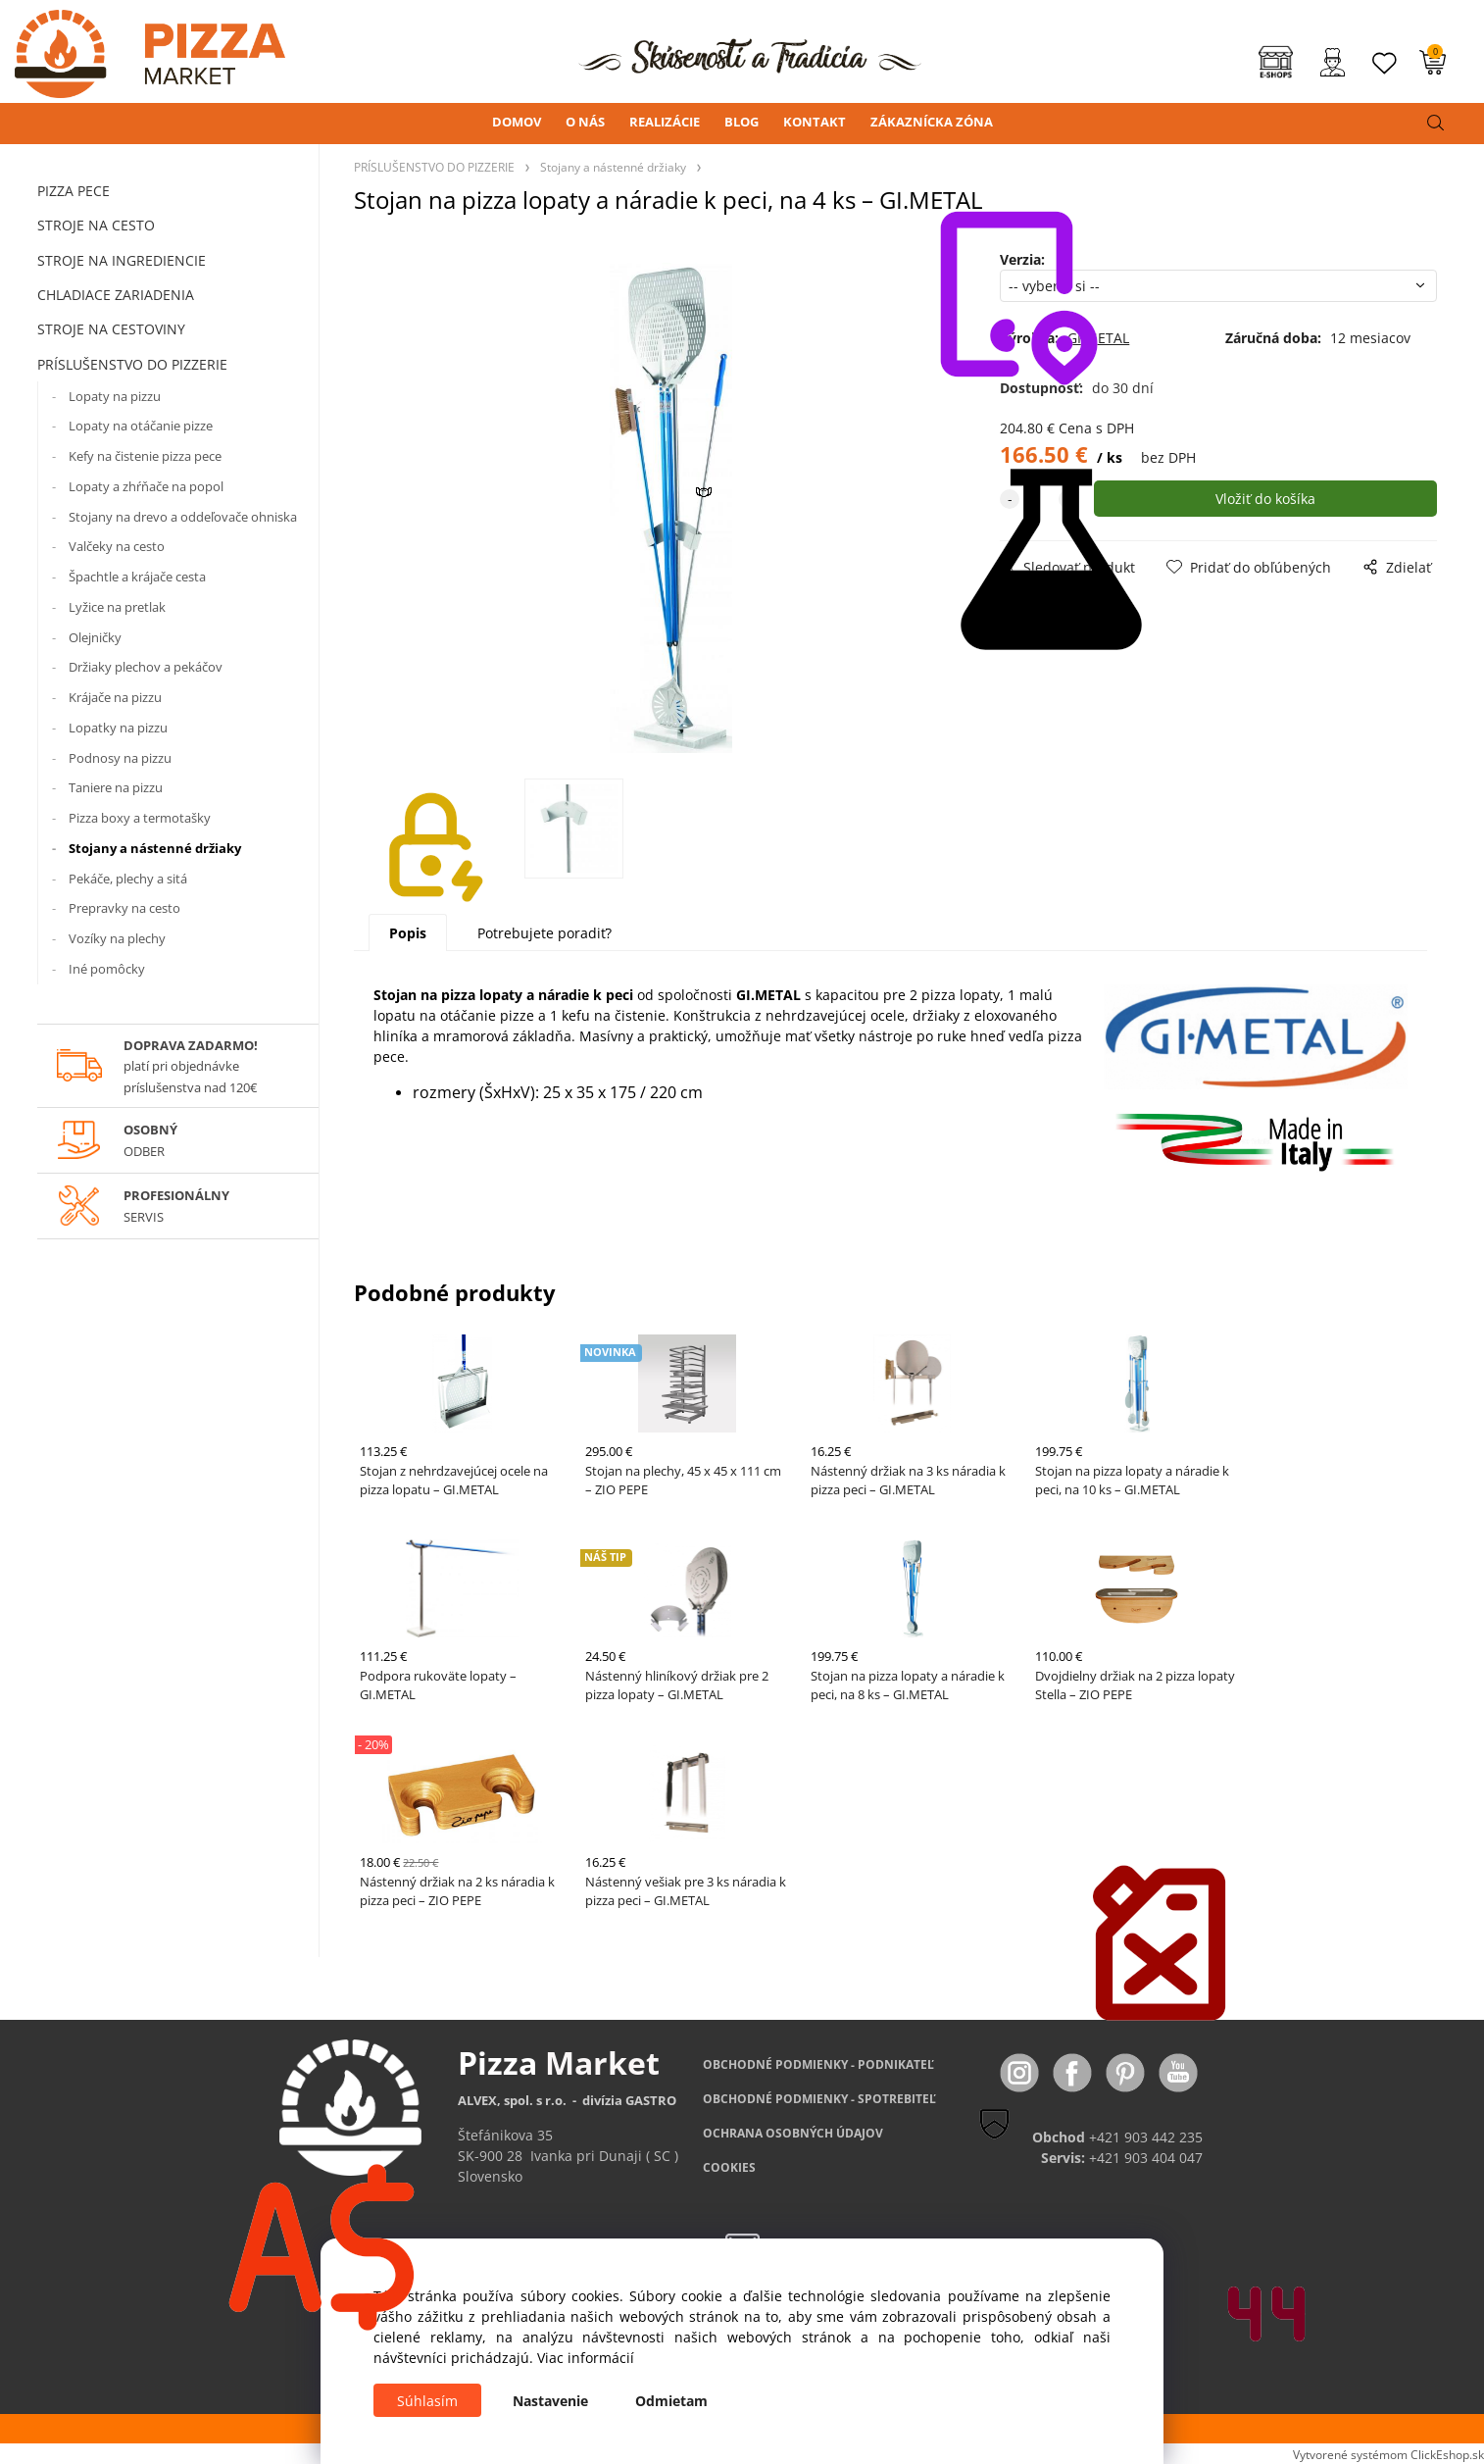 Image resolution: width=1484 pixels, height=2464 pixels. What do you see at coordinates (704, 492) in the screenshot?
I see `indicates face mask required` at bounding box center [704, 492].